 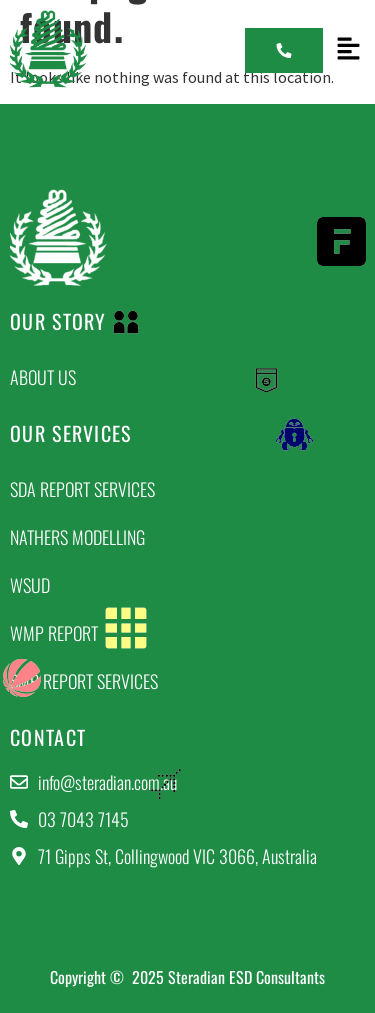 I want to click on shirtsinbulk brand logo, so click(x=266, y=380).